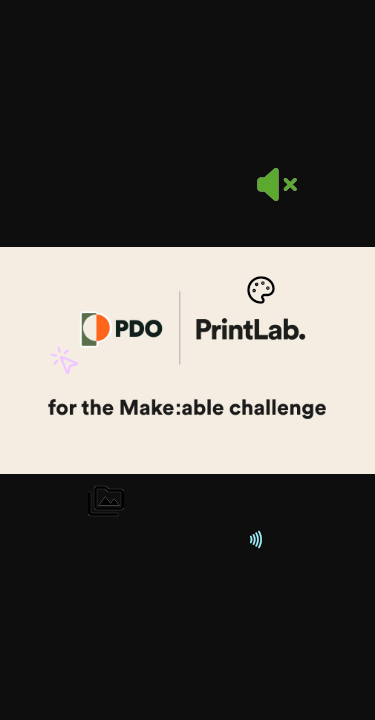 The width and height of the screenshot is (375, 720). I want to click on mute audio, so click(278, 184).